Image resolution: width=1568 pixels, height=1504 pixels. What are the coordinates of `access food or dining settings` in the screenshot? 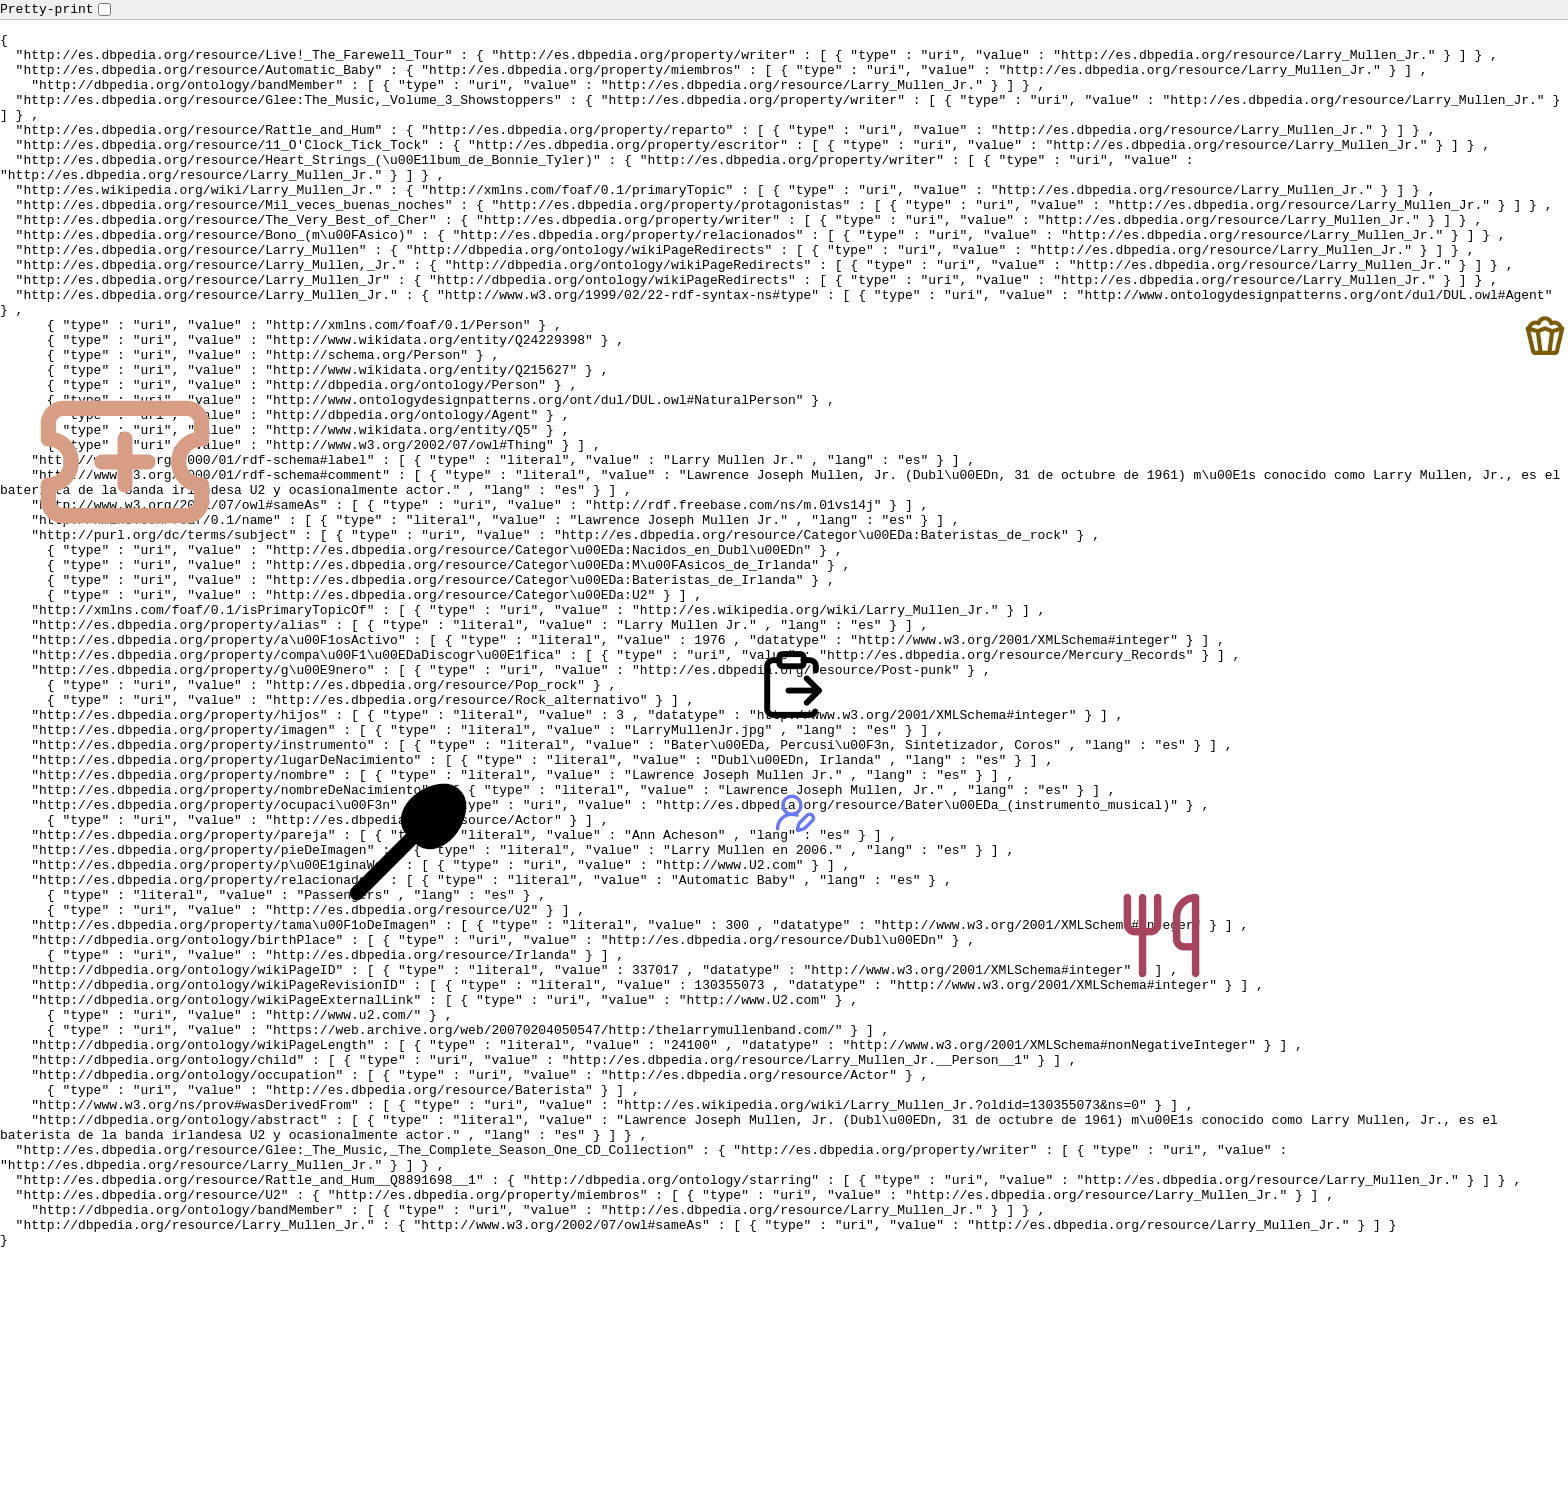 It's located at (408, 842).